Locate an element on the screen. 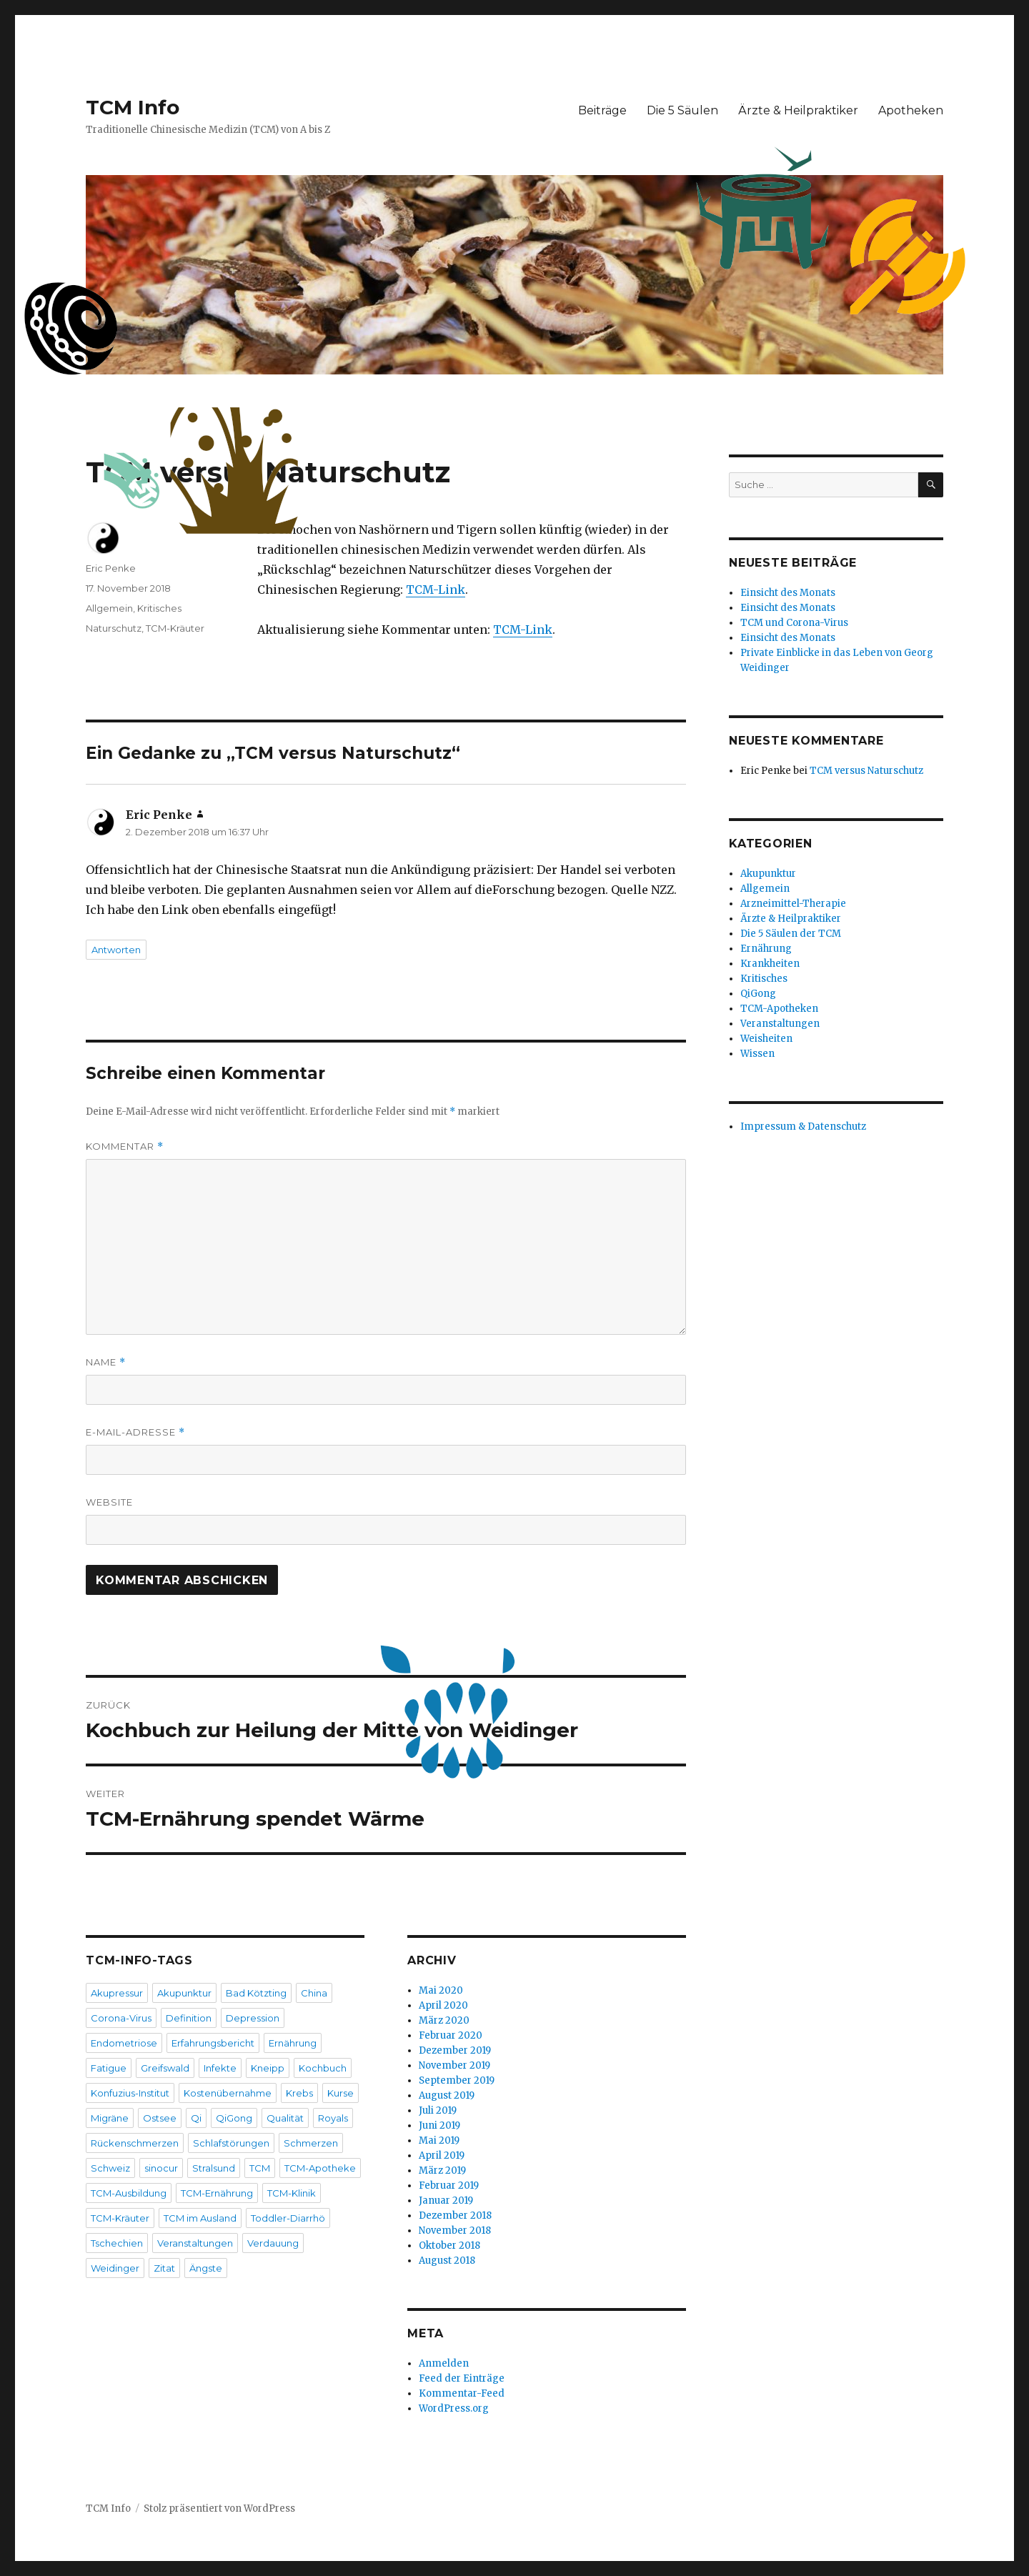 The width and height of the screenshot is (1029, 2576). indicates a dangerous creature or enemy type is located at coordinates (447, 1708).